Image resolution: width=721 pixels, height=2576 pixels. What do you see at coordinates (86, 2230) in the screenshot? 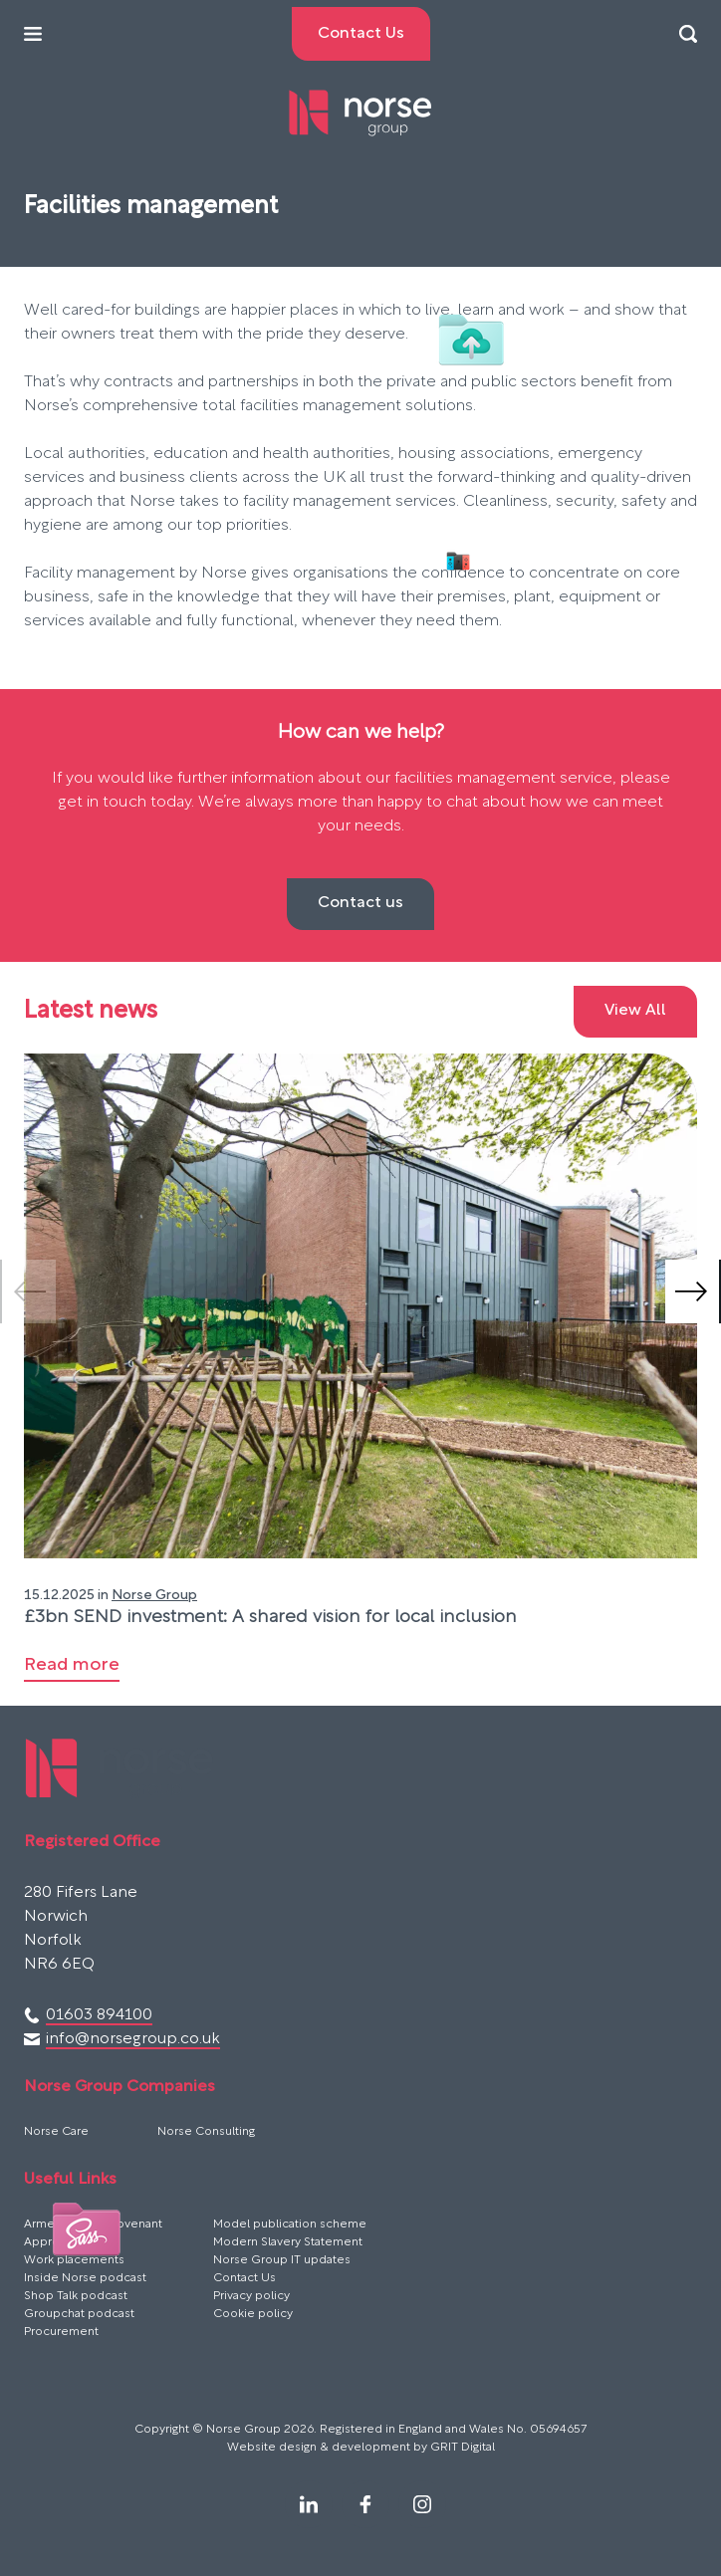
I see `folder containing sass stylesheet files` at bounding box center [86, 2230].